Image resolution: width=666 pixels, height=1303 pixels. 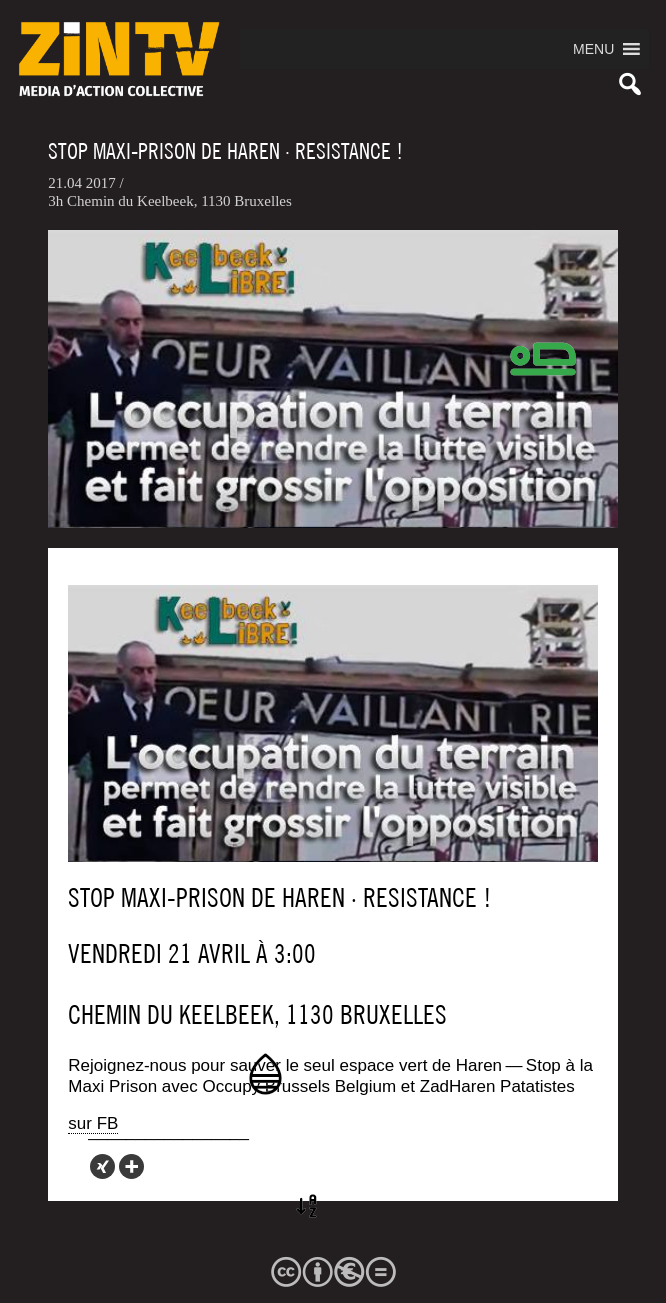 I want to click on view hotel or accommodation options, so click(x=543, y=359).